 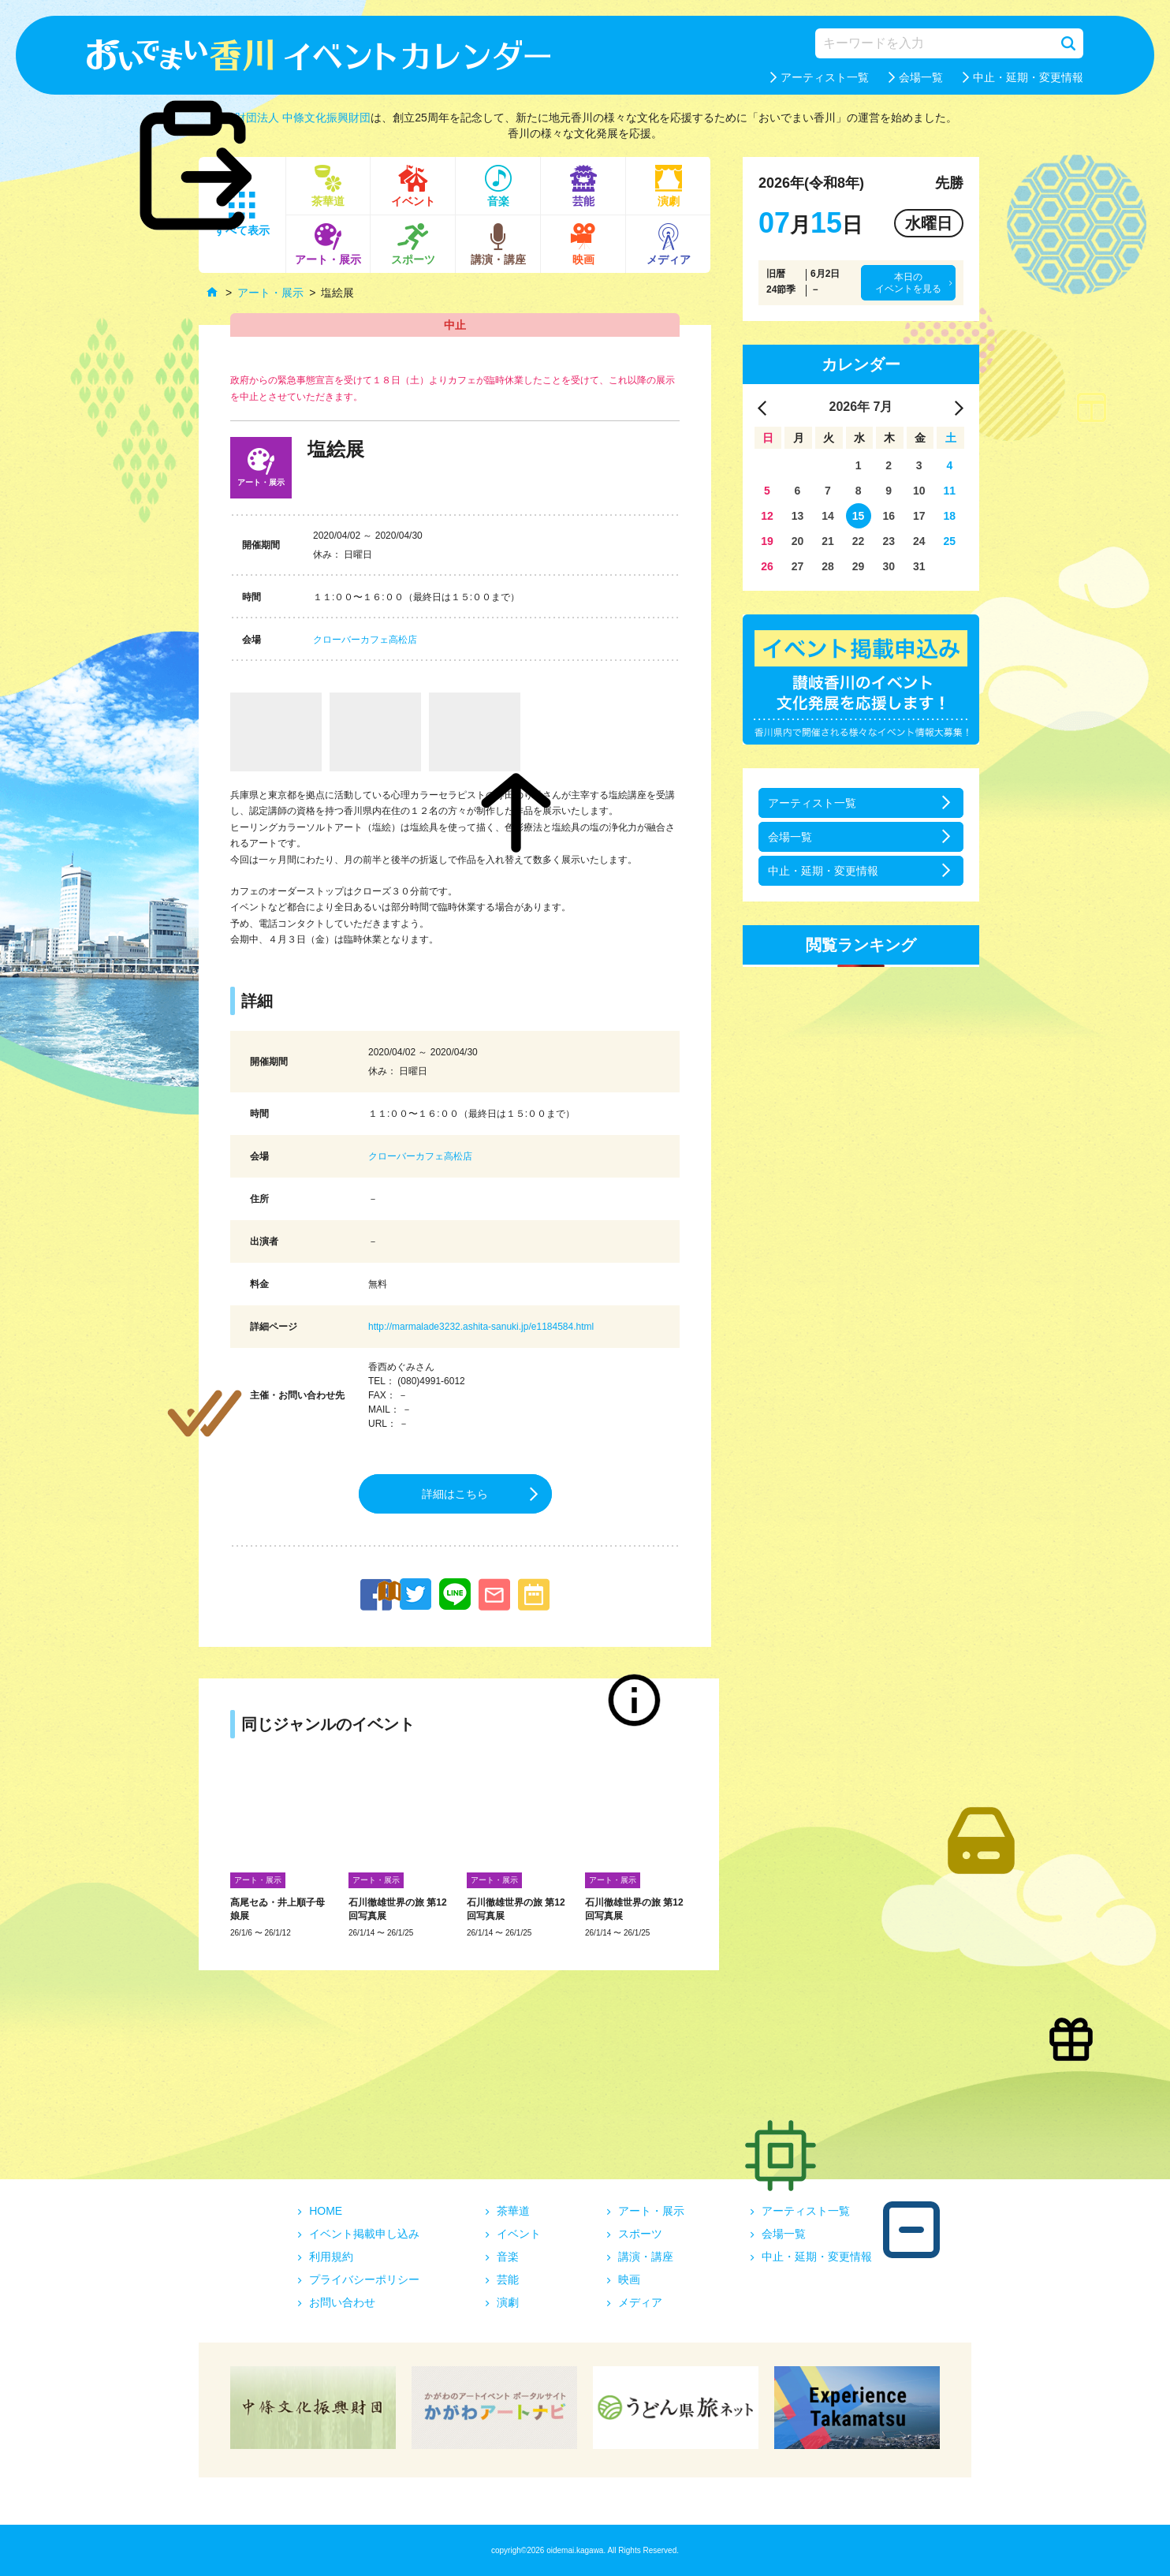 What do you see at coordinates (192, 165) in the screenshot?
I see `paste content from clipboard` at bounding box center [192, 165].